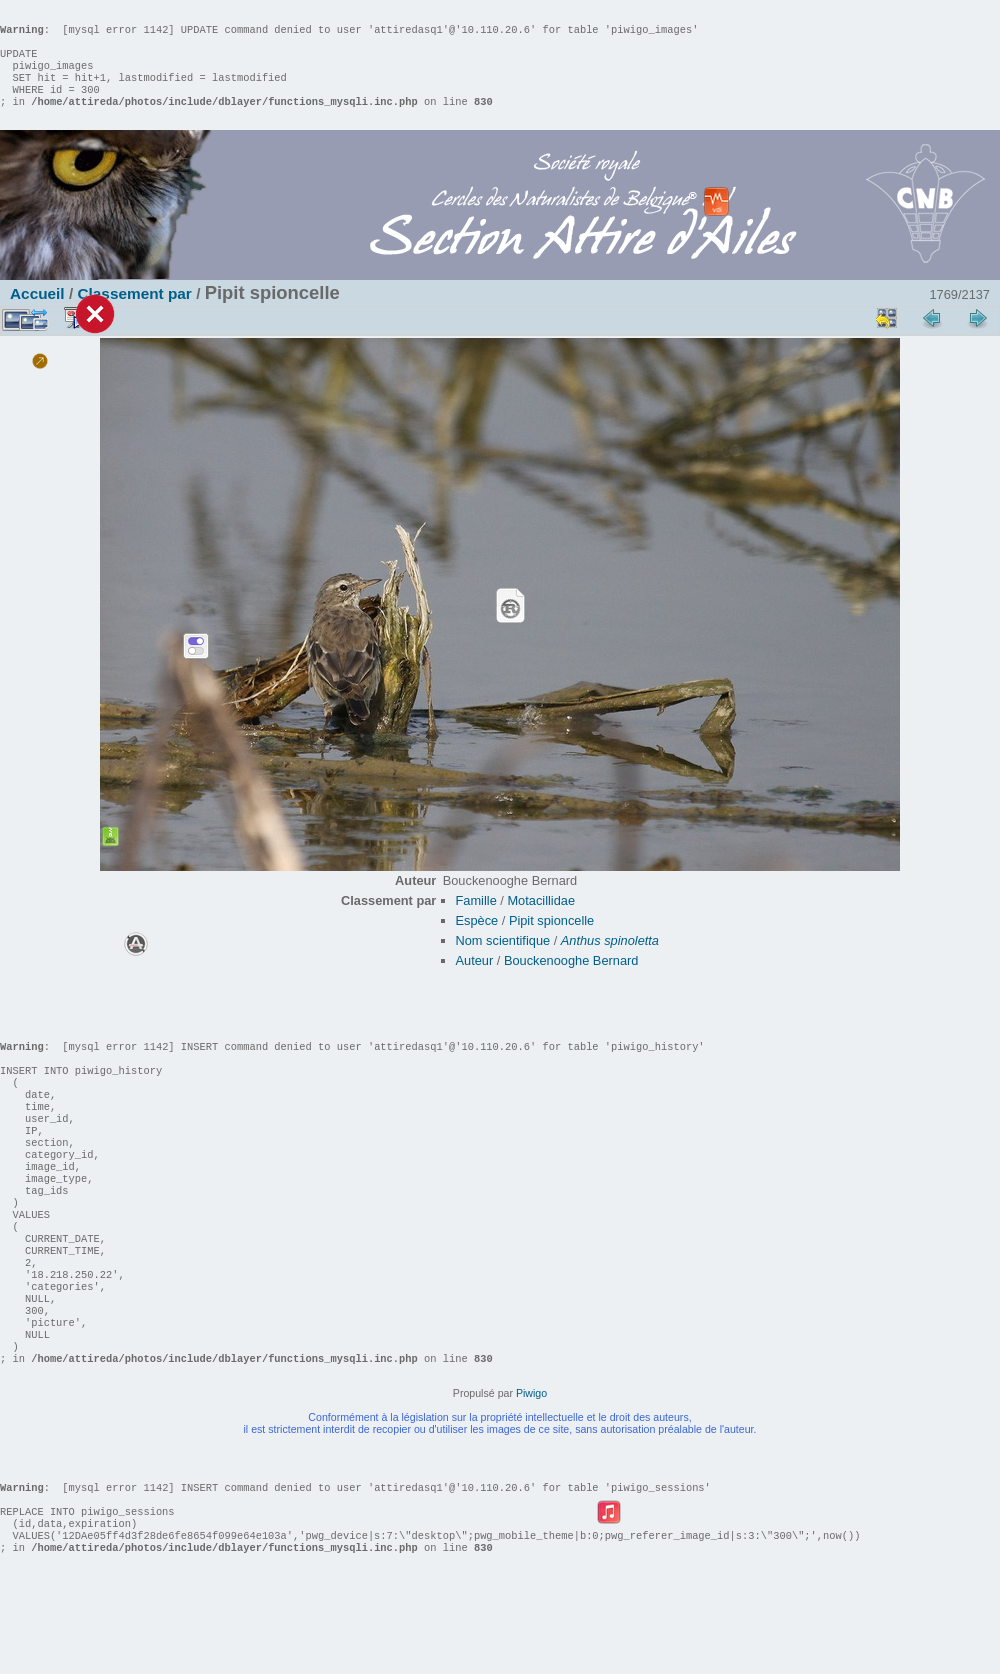 The image size is (1000, 1674). What do you see at coordinates (95, 314) in the screenshot?
I see `stop or cancel the current action` at bounding box center [95, 314].